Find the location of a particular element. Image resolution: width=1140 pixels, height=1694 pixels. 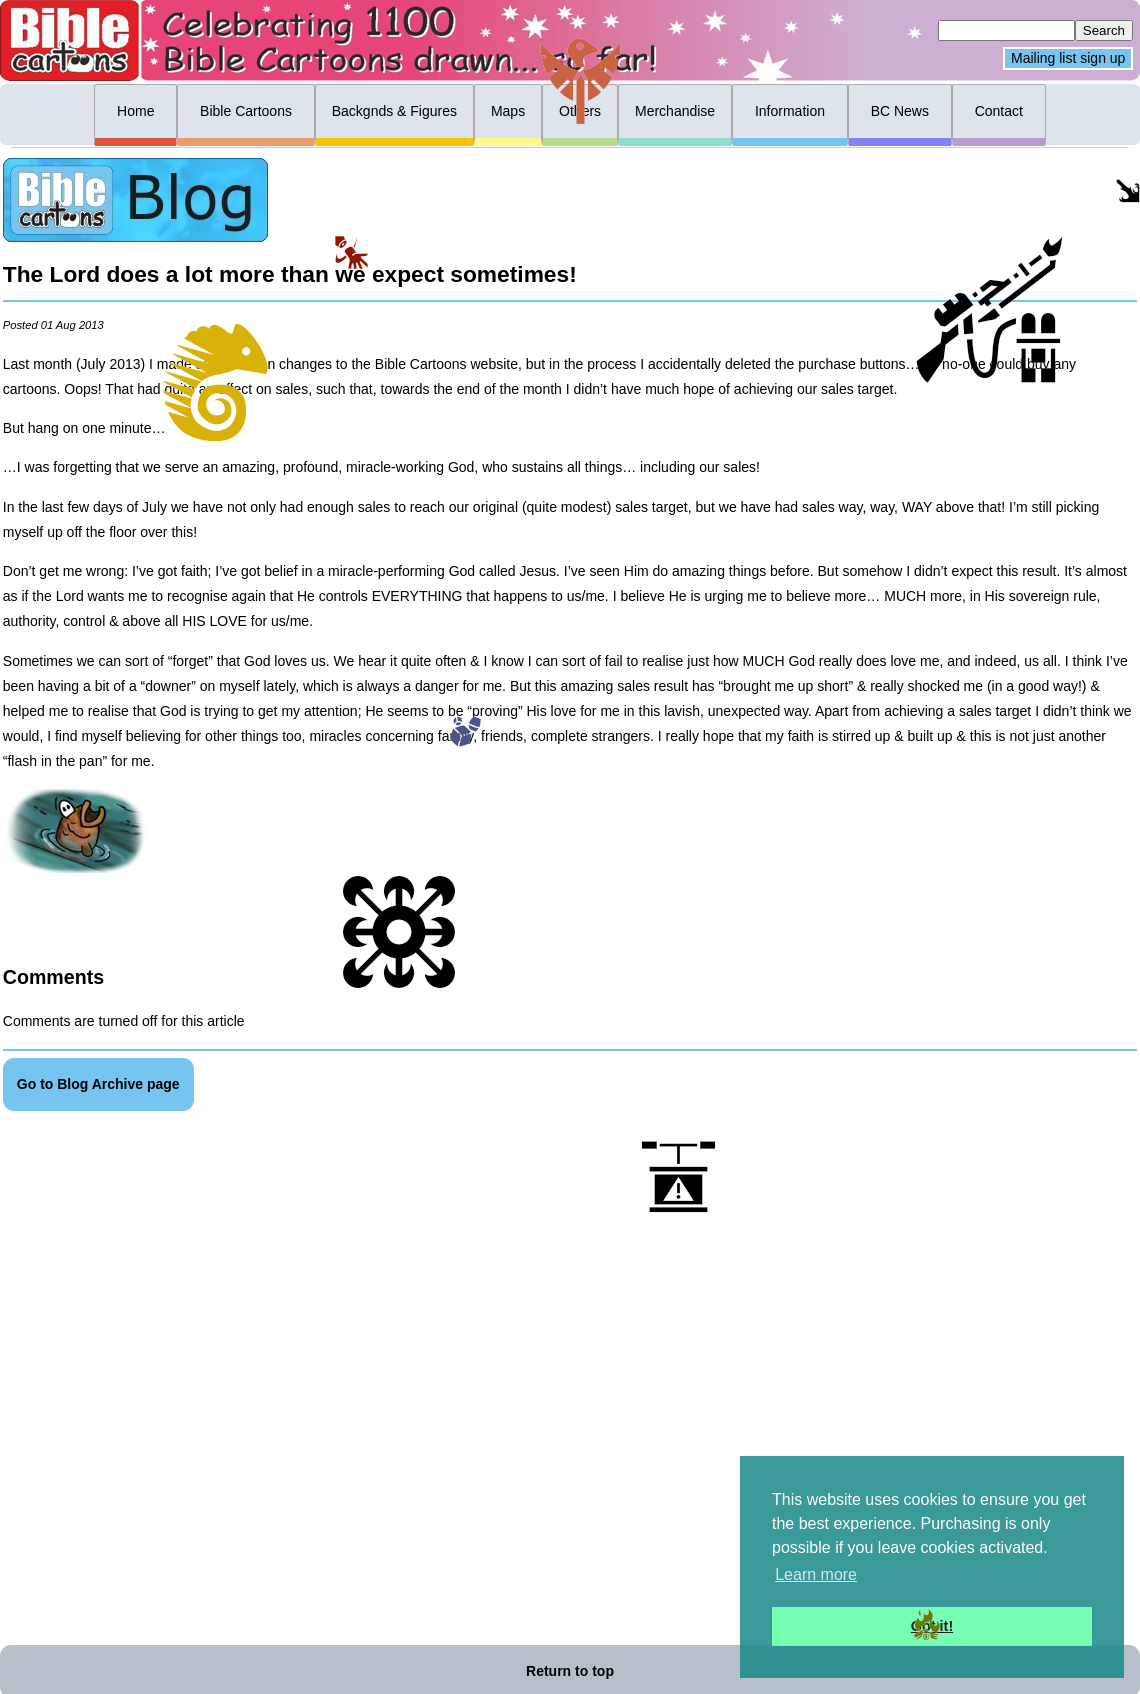

activate dragon breath ability is located at coordinates (1128, 191).